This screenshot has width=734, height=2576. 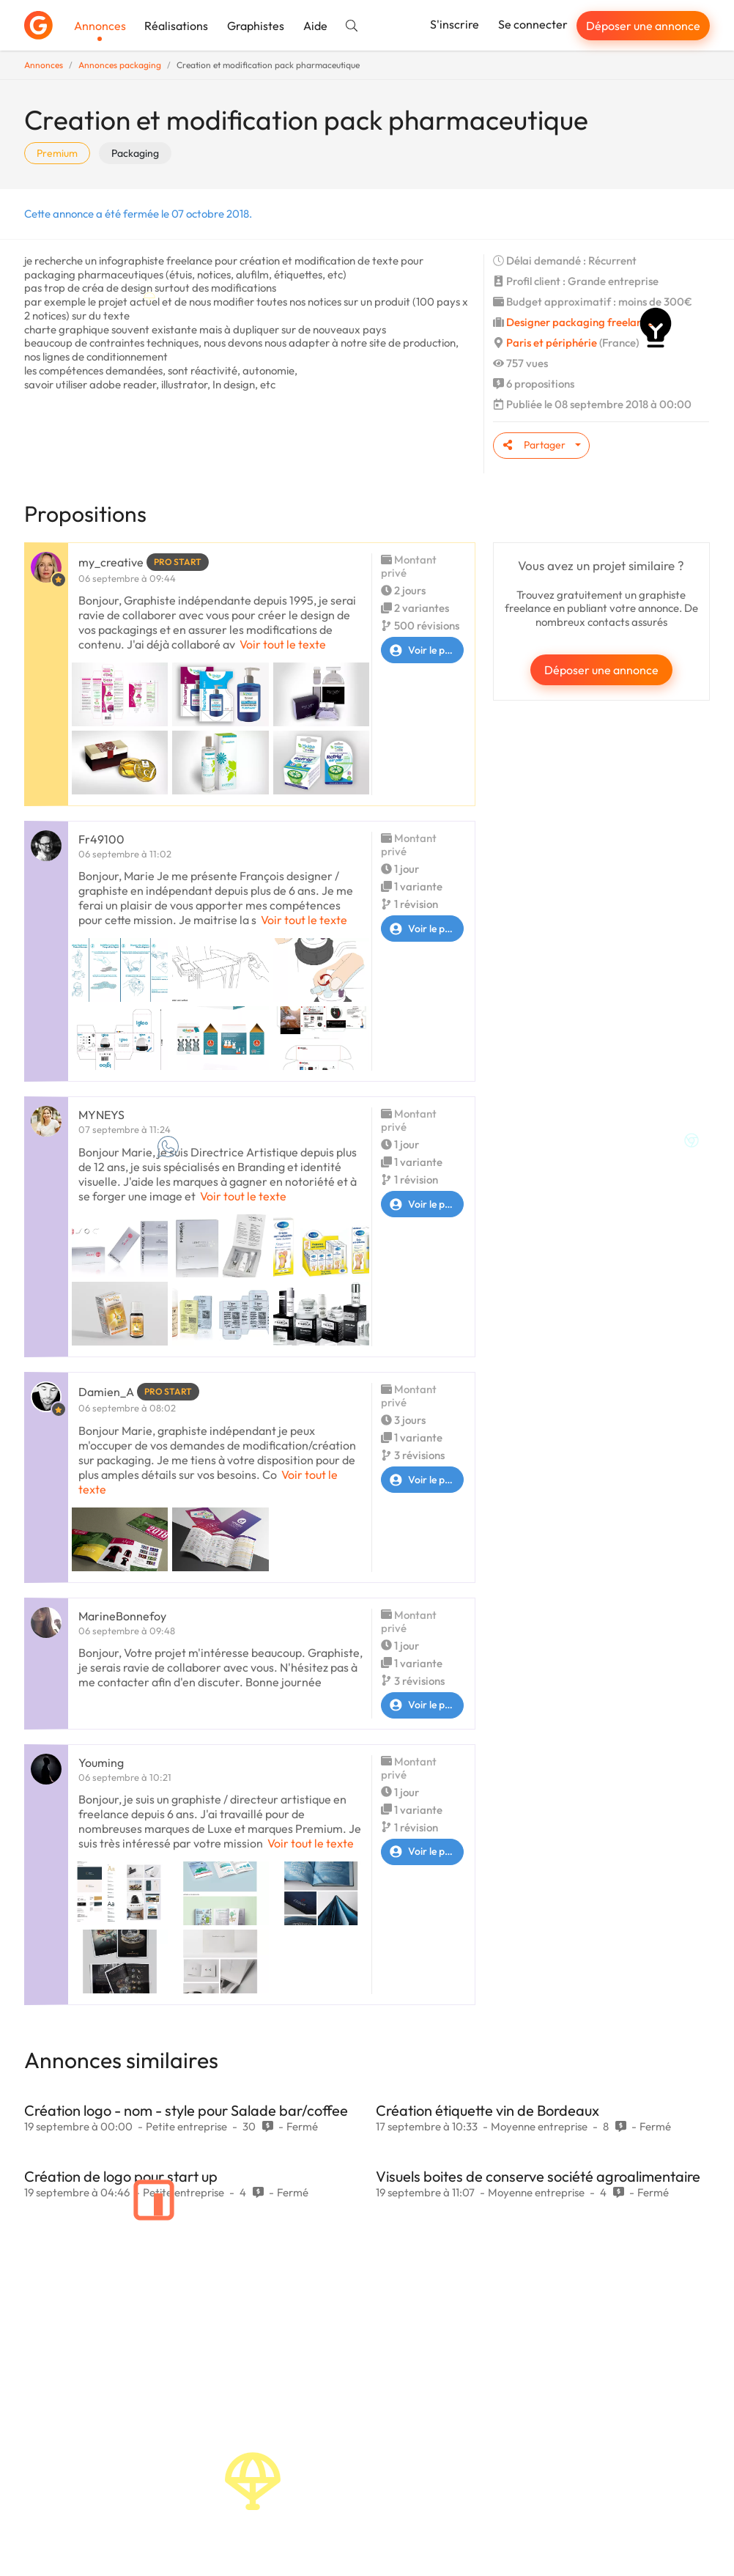 I want to click on access tips or helpful suggestions, so click(x=656, y=328).